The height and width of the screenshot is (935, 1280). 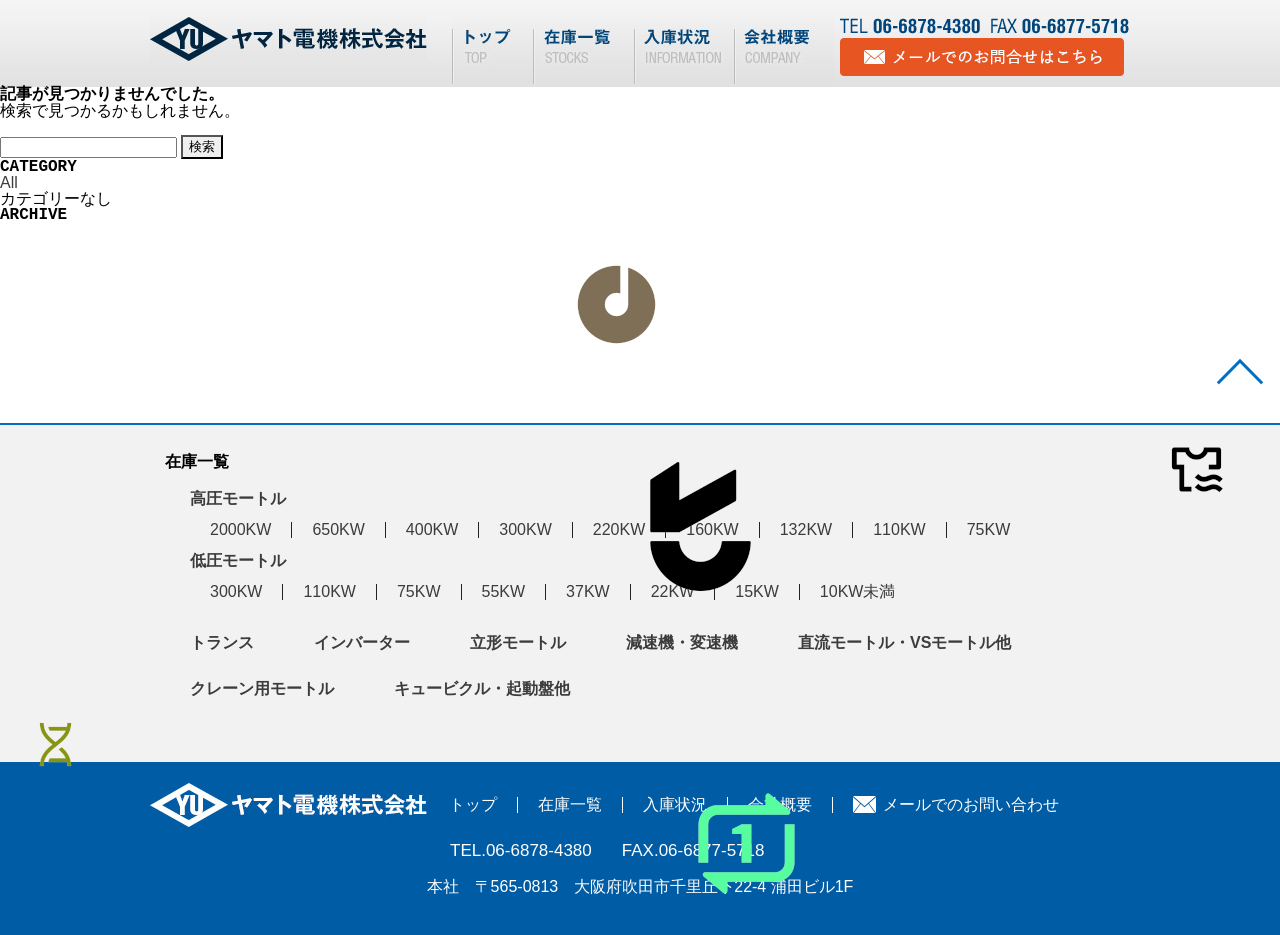 I want to click on play or access music library, so click(x=616, y=304).